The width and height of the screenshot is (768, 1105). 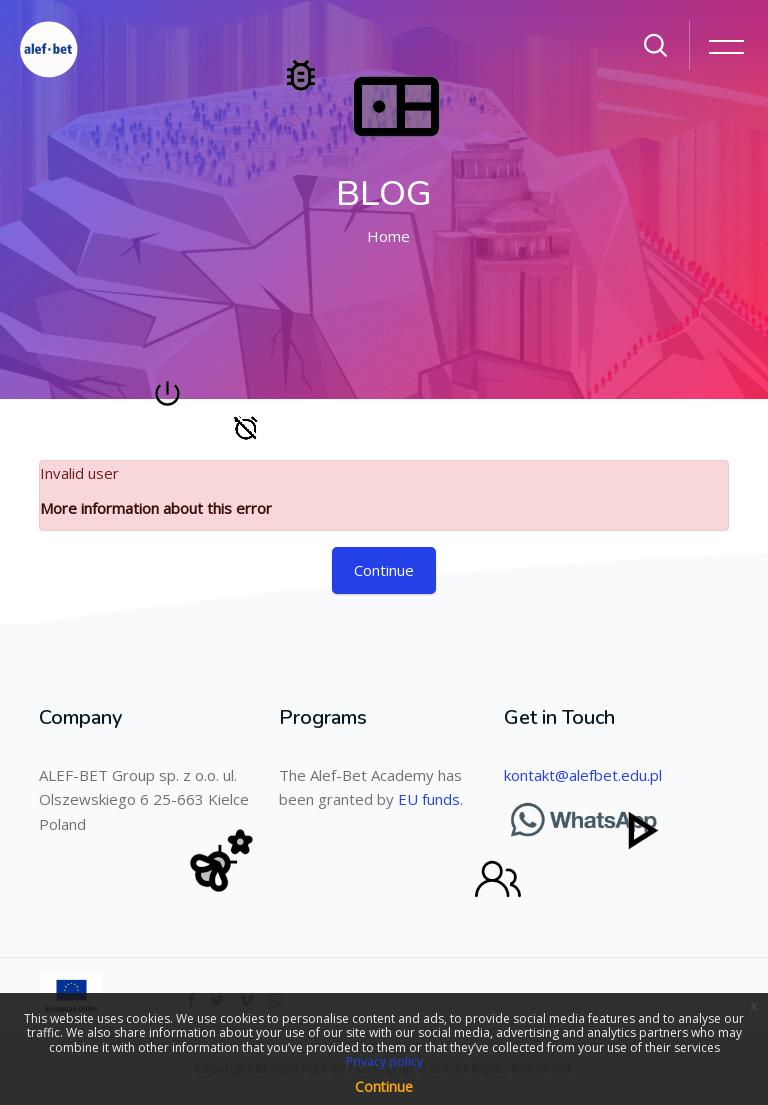 I want to click on play media content, so click(x=639, y=830).